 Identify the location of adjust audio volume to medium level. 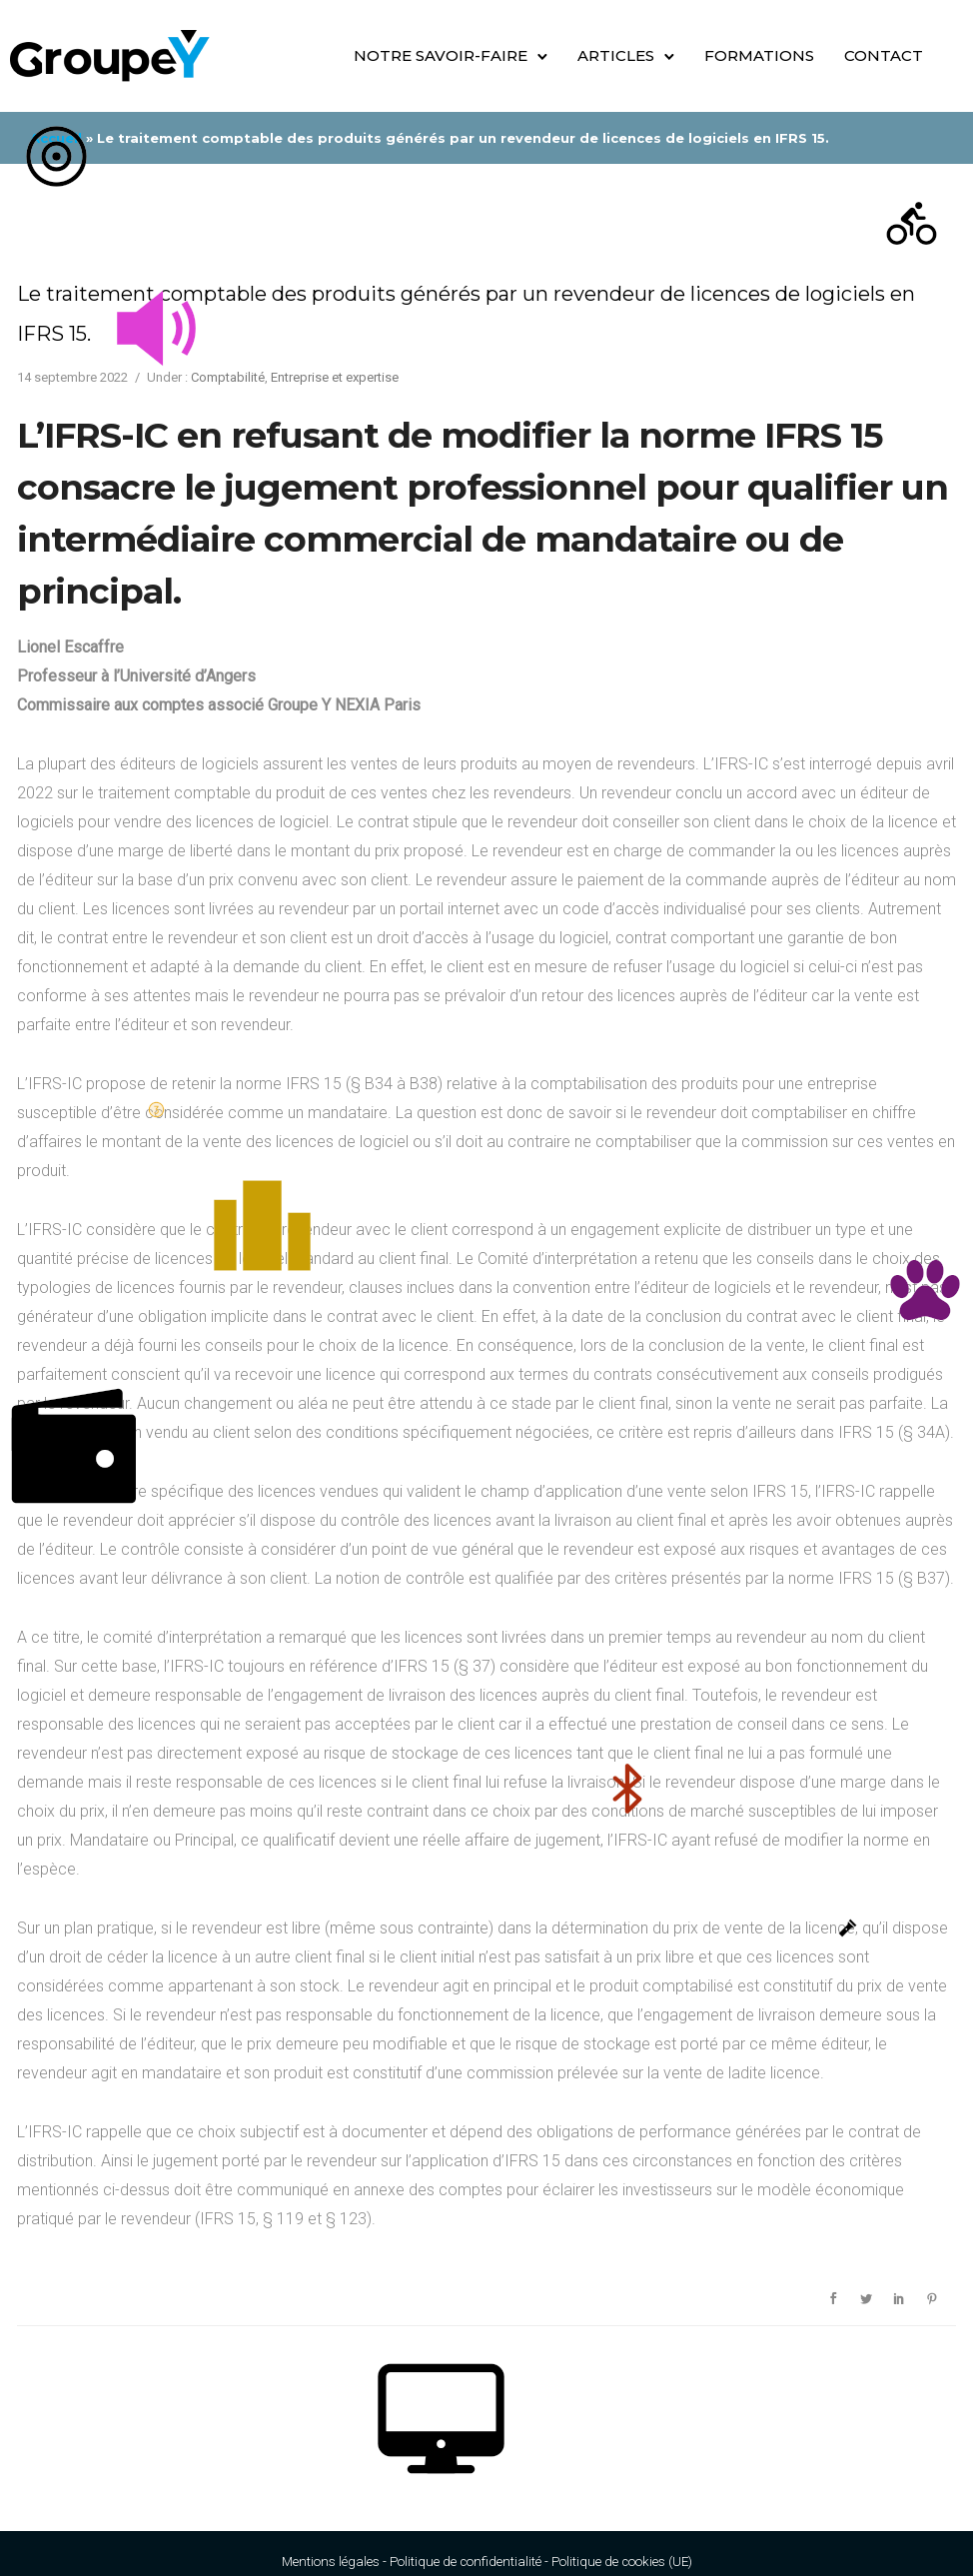
(156, 328).